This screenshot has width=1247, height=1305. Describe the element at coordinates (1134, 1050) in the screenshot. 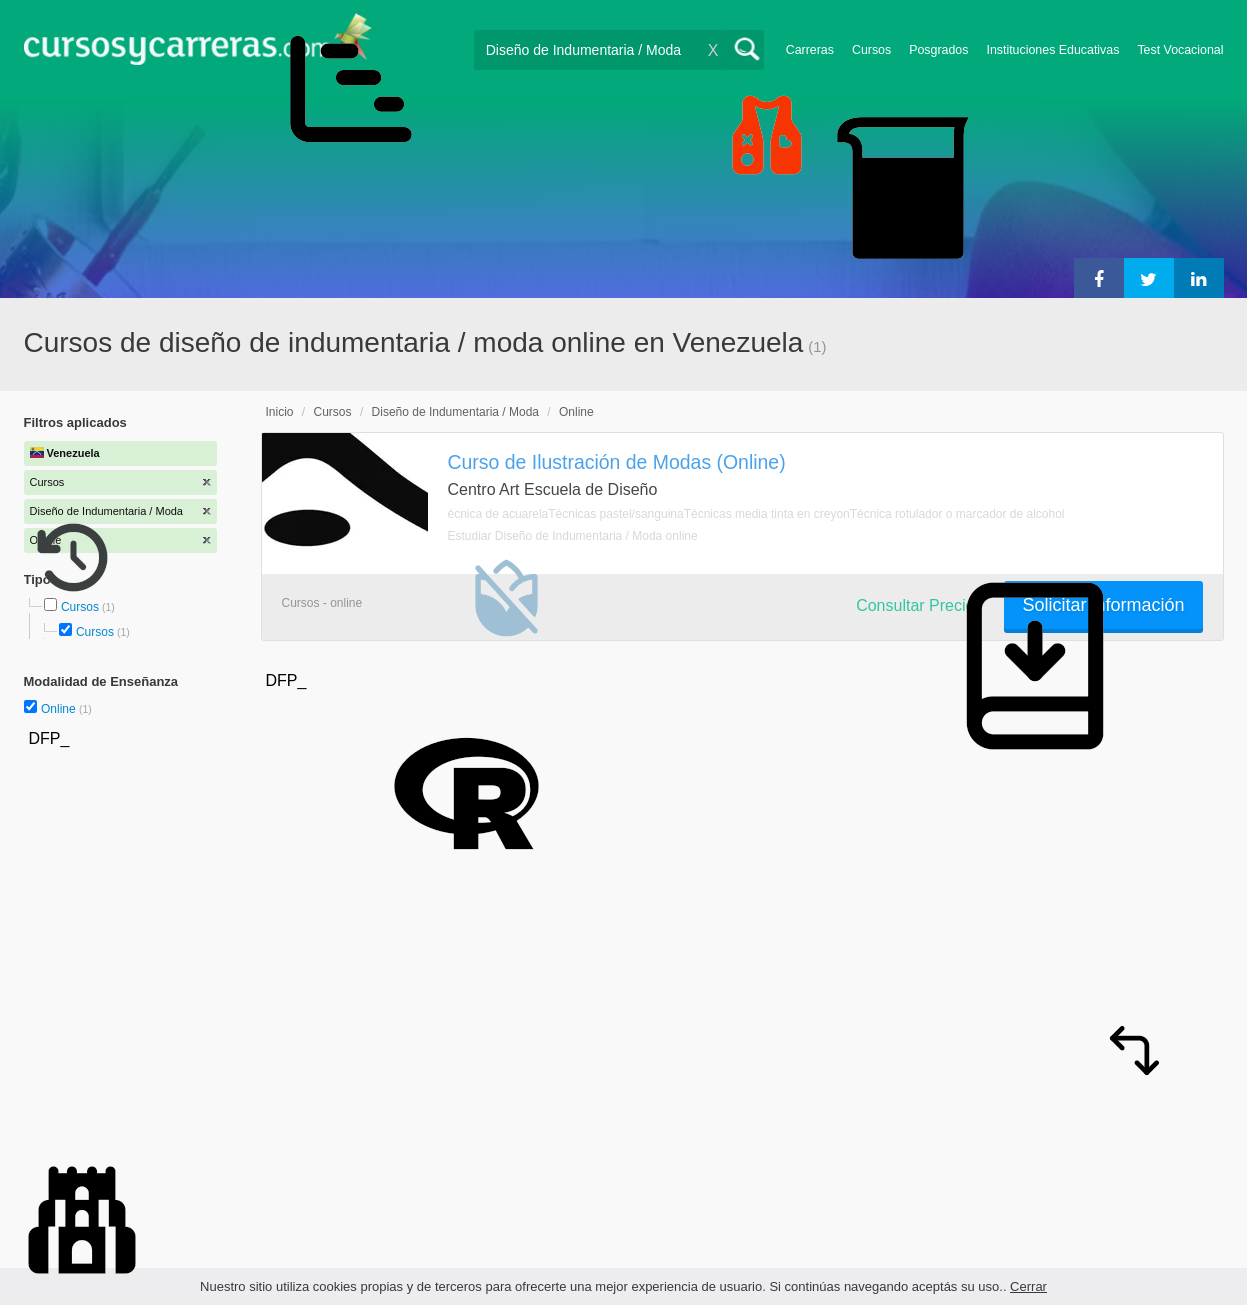

I see `move or resize element diagonally to bottom-left` at that location.